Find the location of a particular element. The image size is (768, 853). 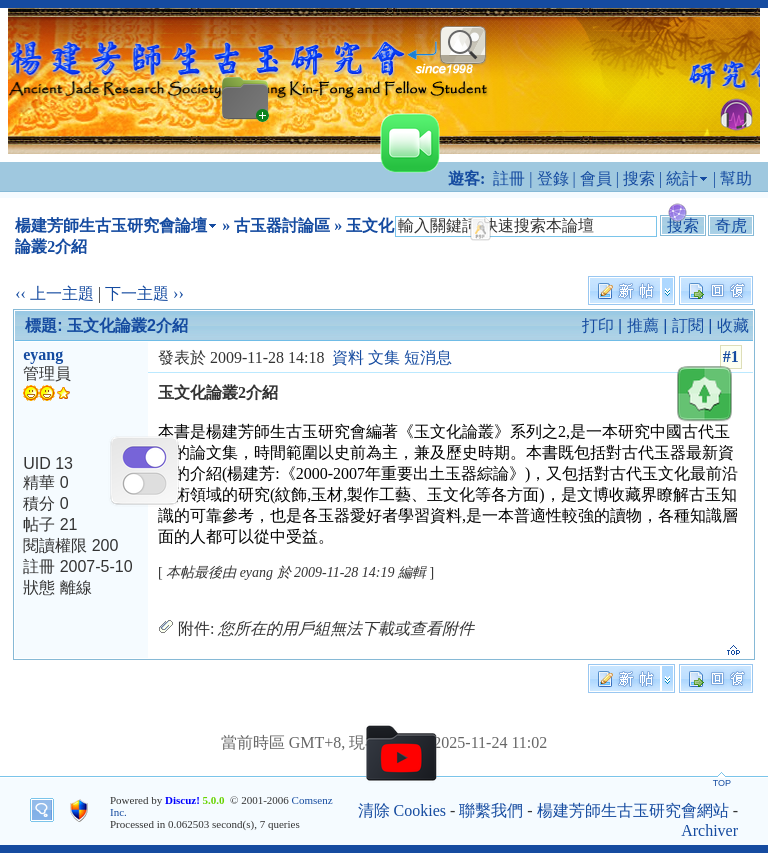

open folder containing youtube downloads is located at coordinates (401, 755).